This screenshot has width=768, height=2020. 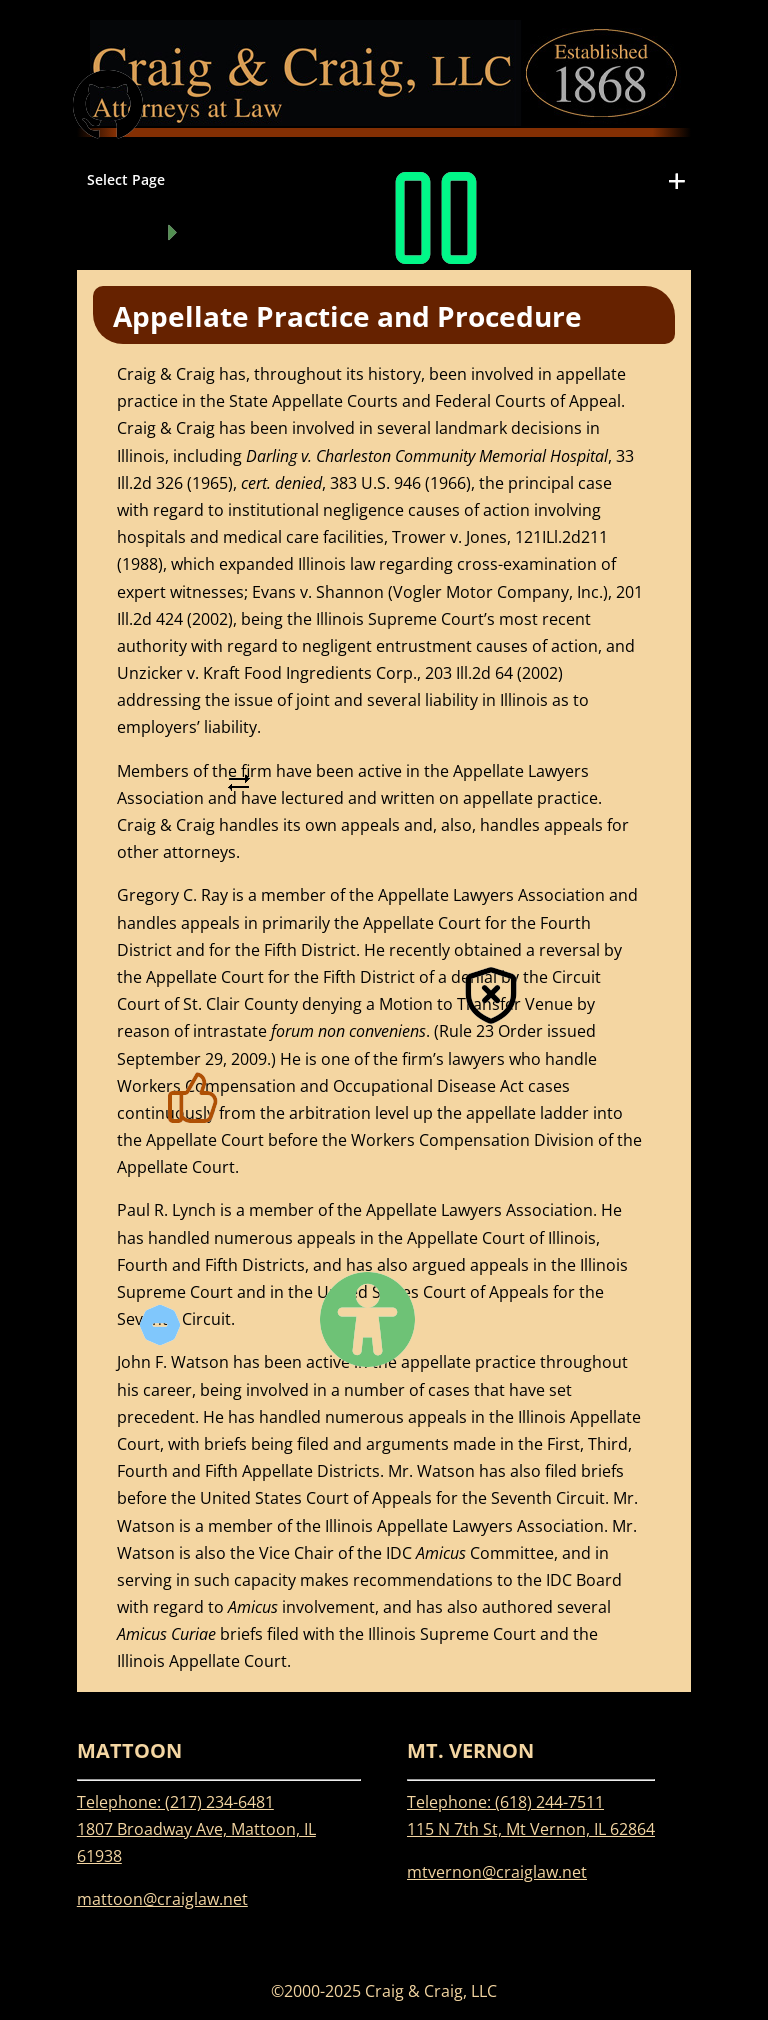 I want to click on enable accessibility features, so click(x=367, y=1319).